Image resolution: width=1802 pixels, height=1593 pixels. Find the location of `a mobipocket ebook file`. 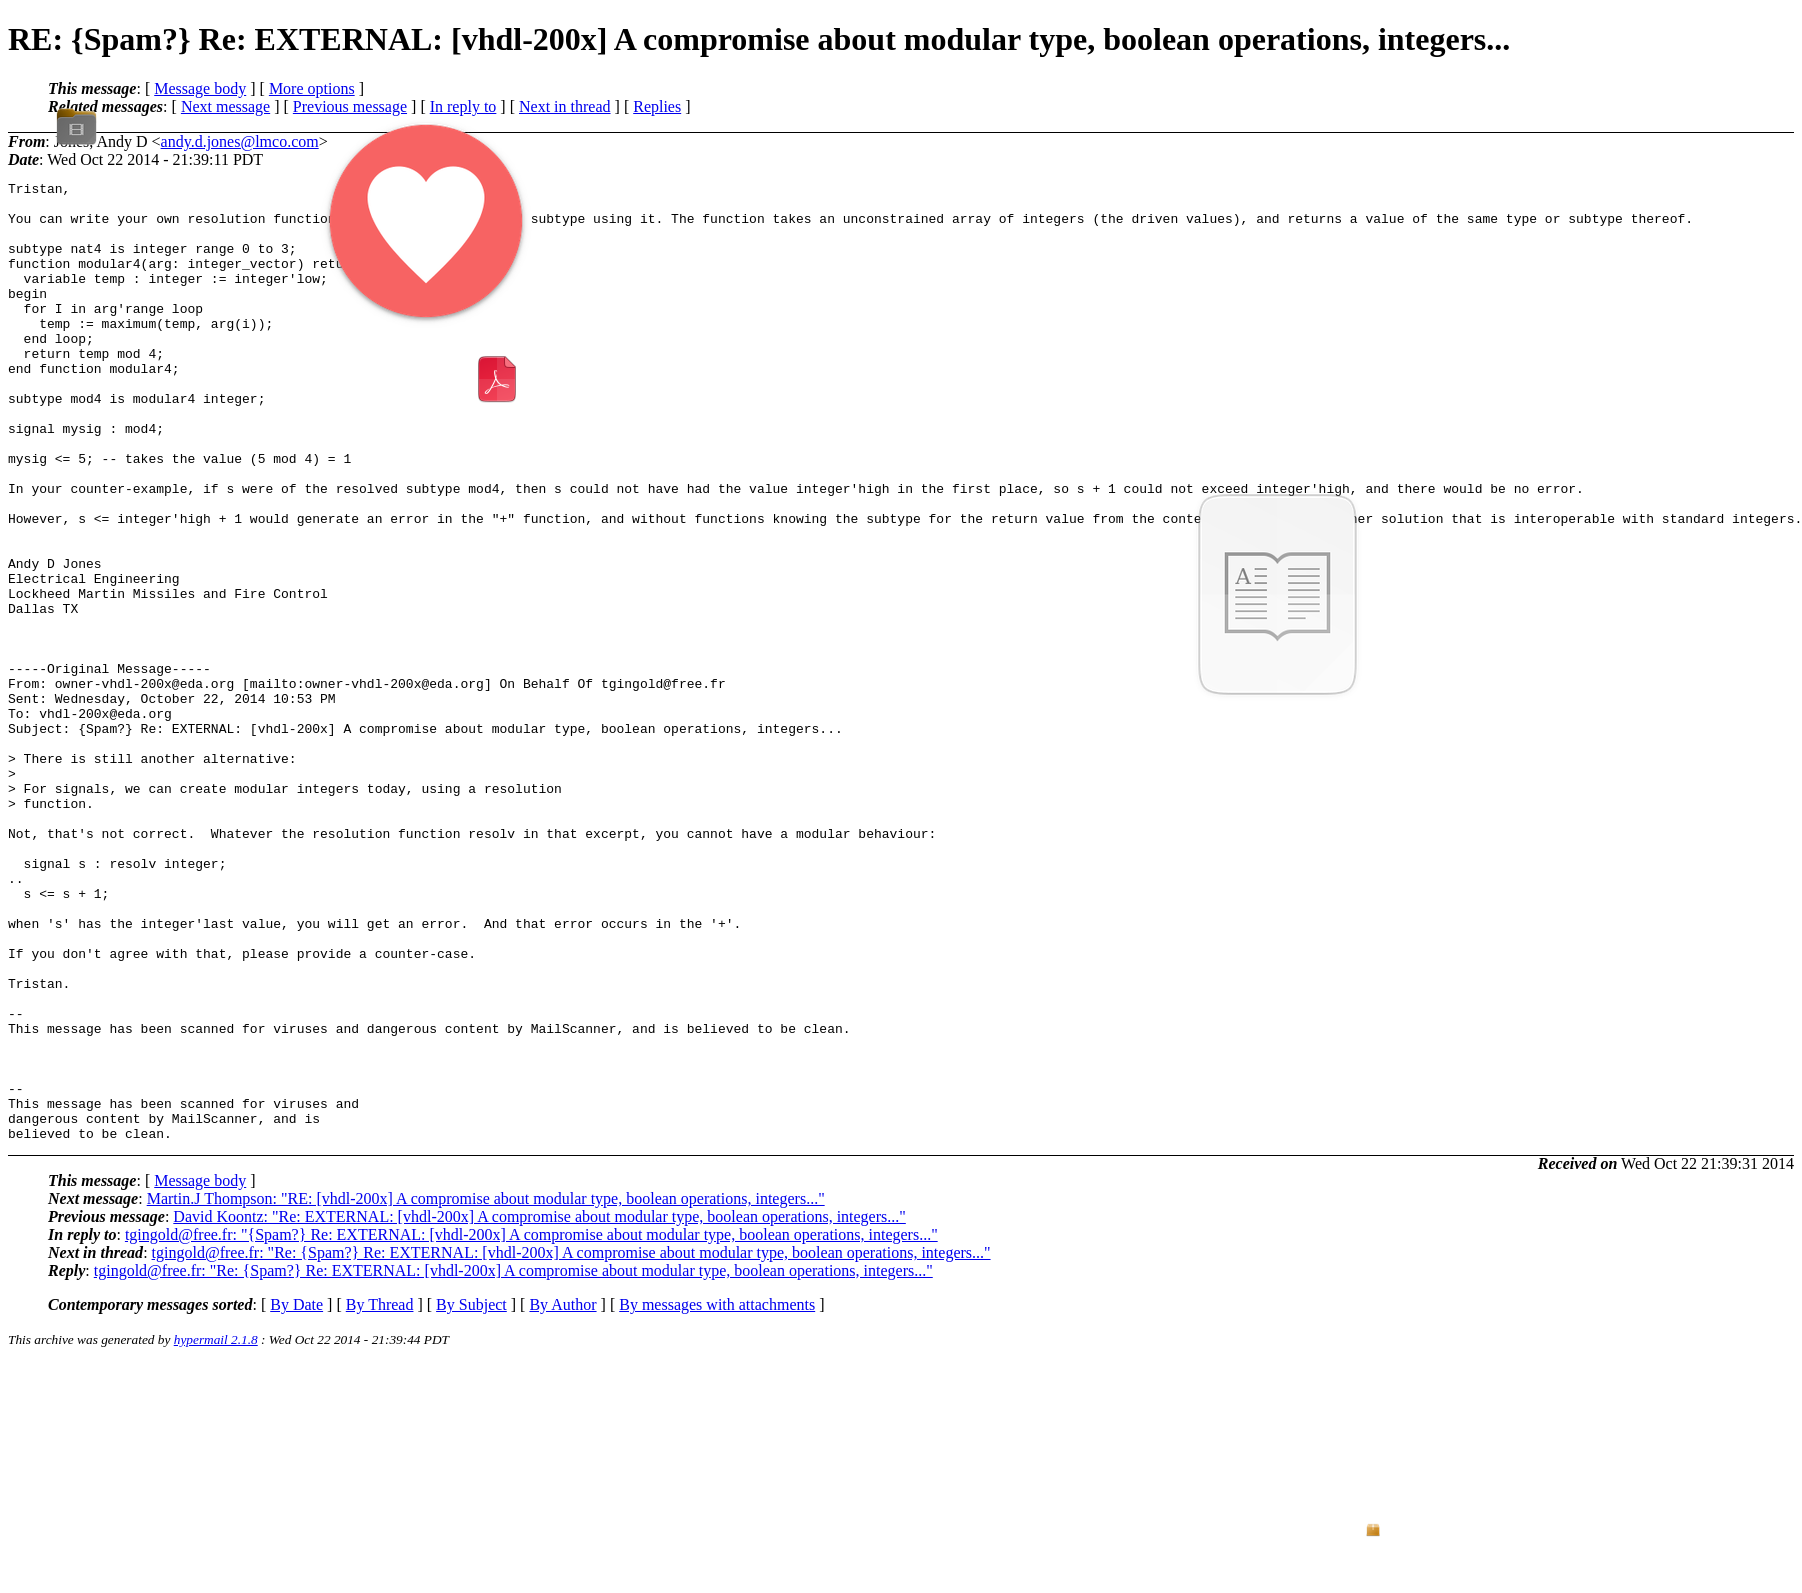

a mobipocket ebook file is located at coordinates (1277, 594).